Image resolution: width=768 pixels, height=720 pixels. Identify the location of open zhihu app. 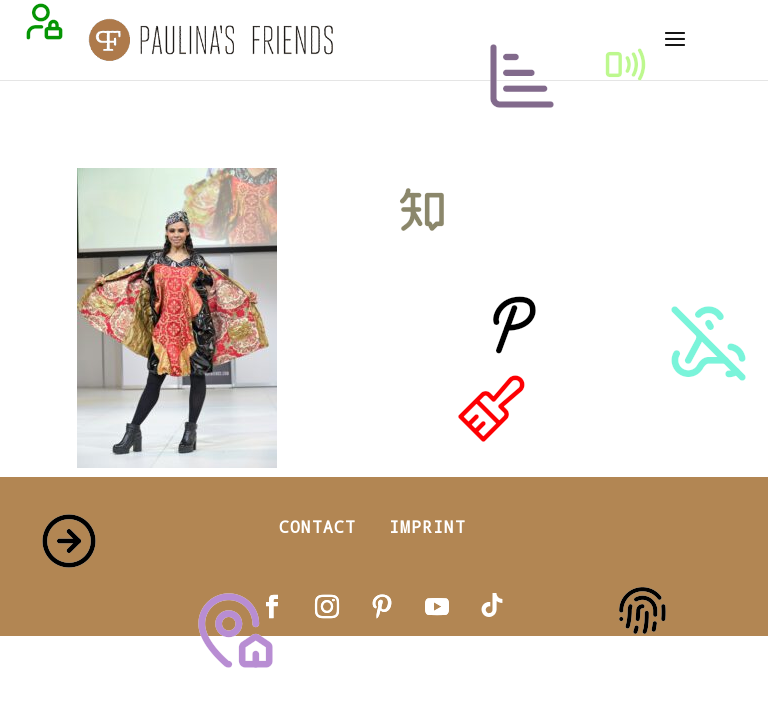
(422, 209).